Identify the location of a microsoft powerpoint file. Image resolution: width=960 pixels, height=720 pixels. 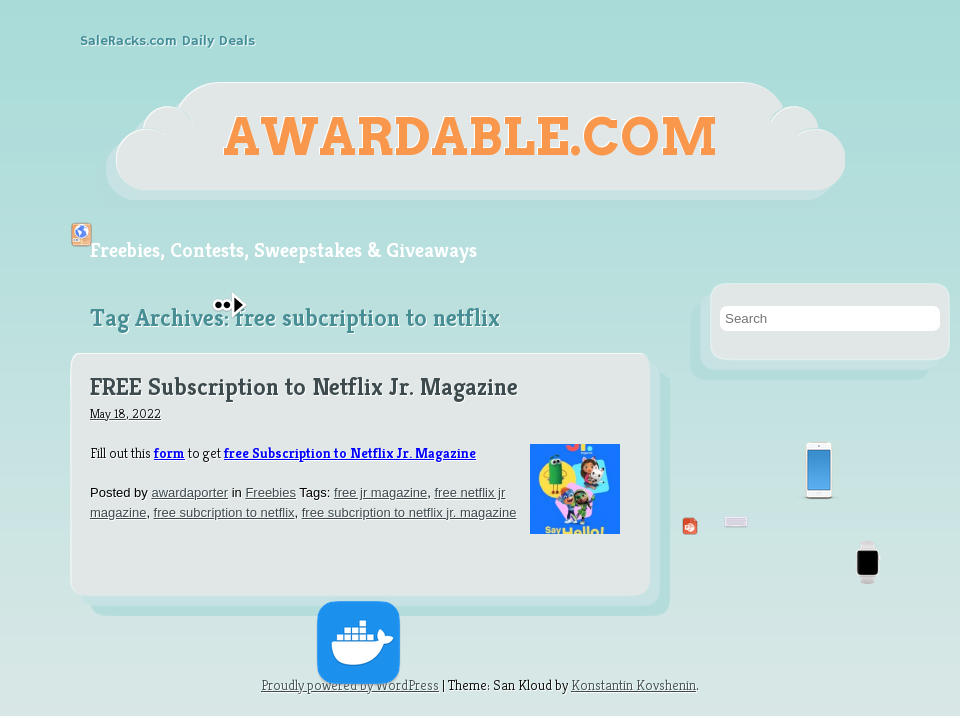
(690, 526).